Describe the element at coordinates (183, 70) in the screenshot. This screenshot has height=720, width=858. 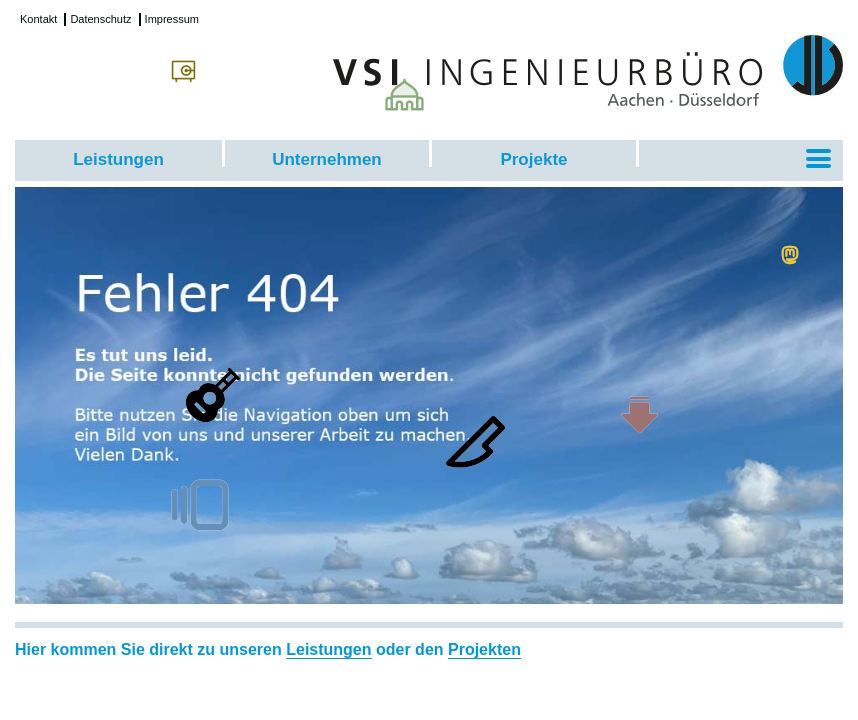
I see `access secure storage or vault` at that location.